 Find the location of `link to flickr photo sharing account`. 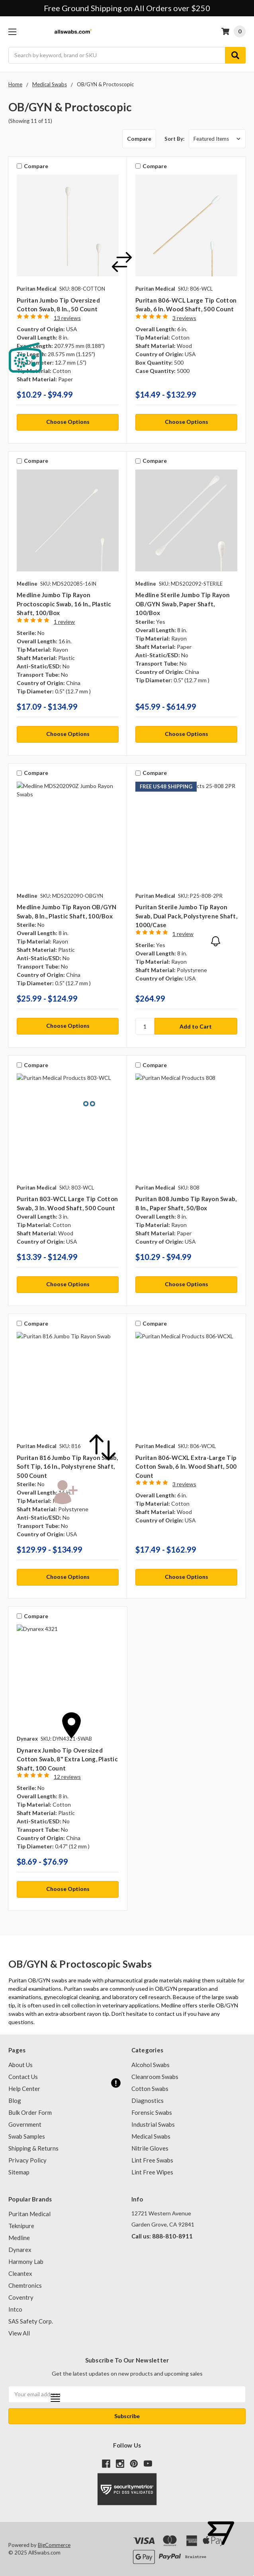

link to flickr photo sharing account is located at coordinates (89, 1104).